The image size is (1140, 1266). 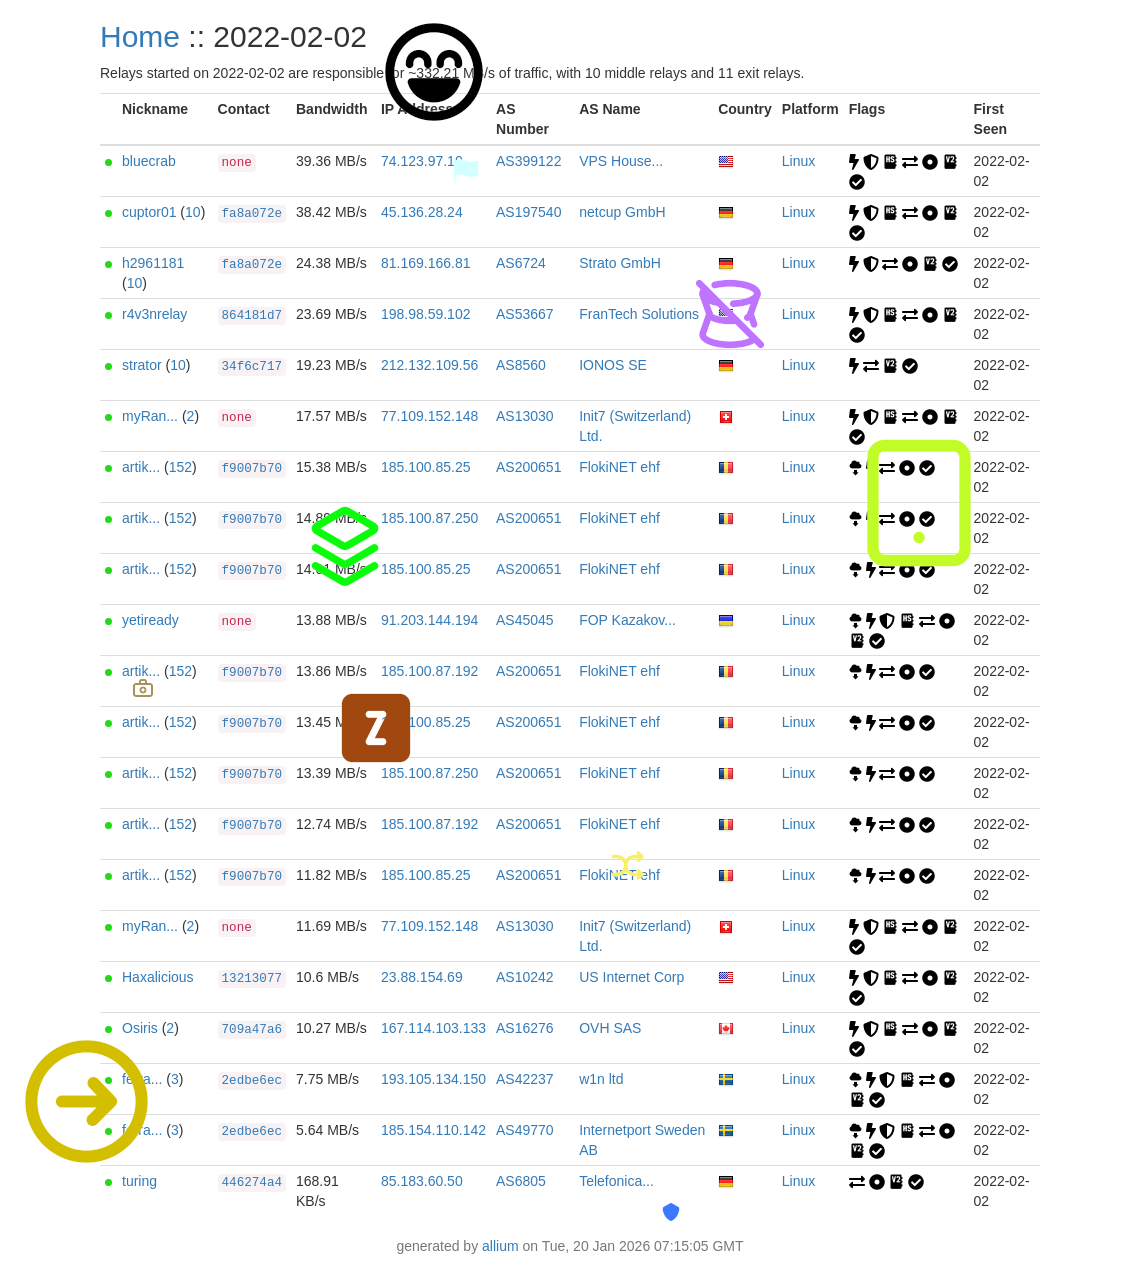 What do you see at coordinates (919, 503) in the screenshot?
I see `switch to tablet view` at bounding box center [919, 503].